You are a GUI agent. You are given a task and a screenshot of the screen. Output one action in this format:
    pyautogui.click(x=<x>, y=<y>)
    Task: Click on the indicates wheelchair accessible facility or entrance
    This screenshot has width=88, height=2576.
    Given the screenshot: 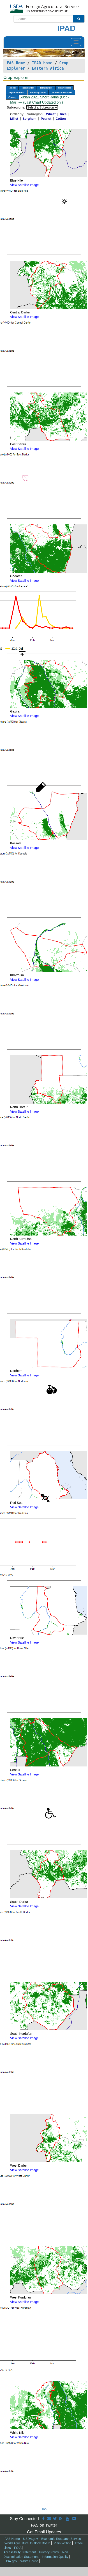 What is the action you would take?
    pyautogui.click(x=49, y=1813)
    